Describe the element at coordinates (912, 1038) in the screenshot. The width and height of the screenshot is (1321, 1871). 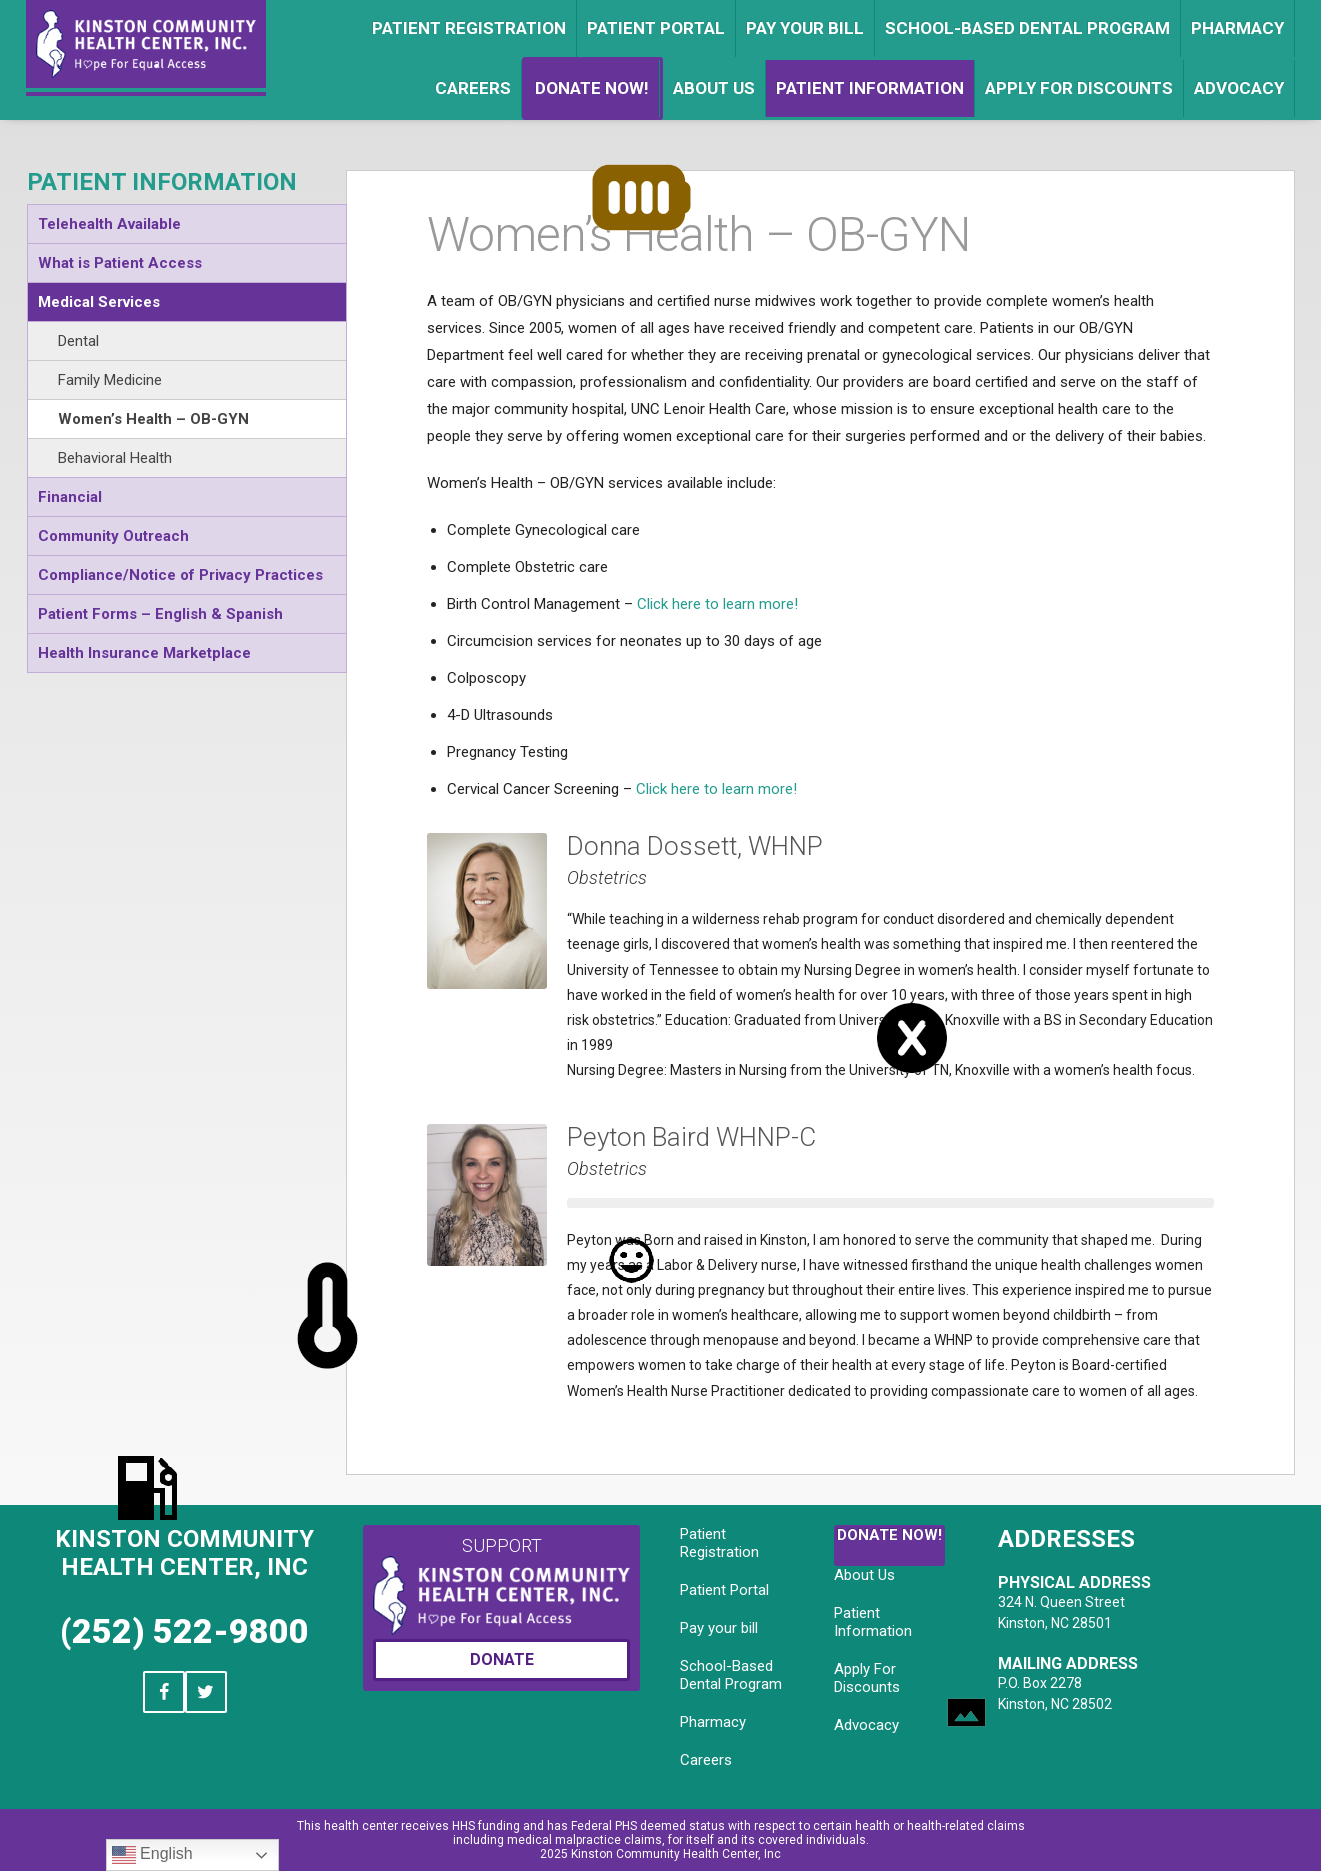
I see `xbox x button icon` at that location.